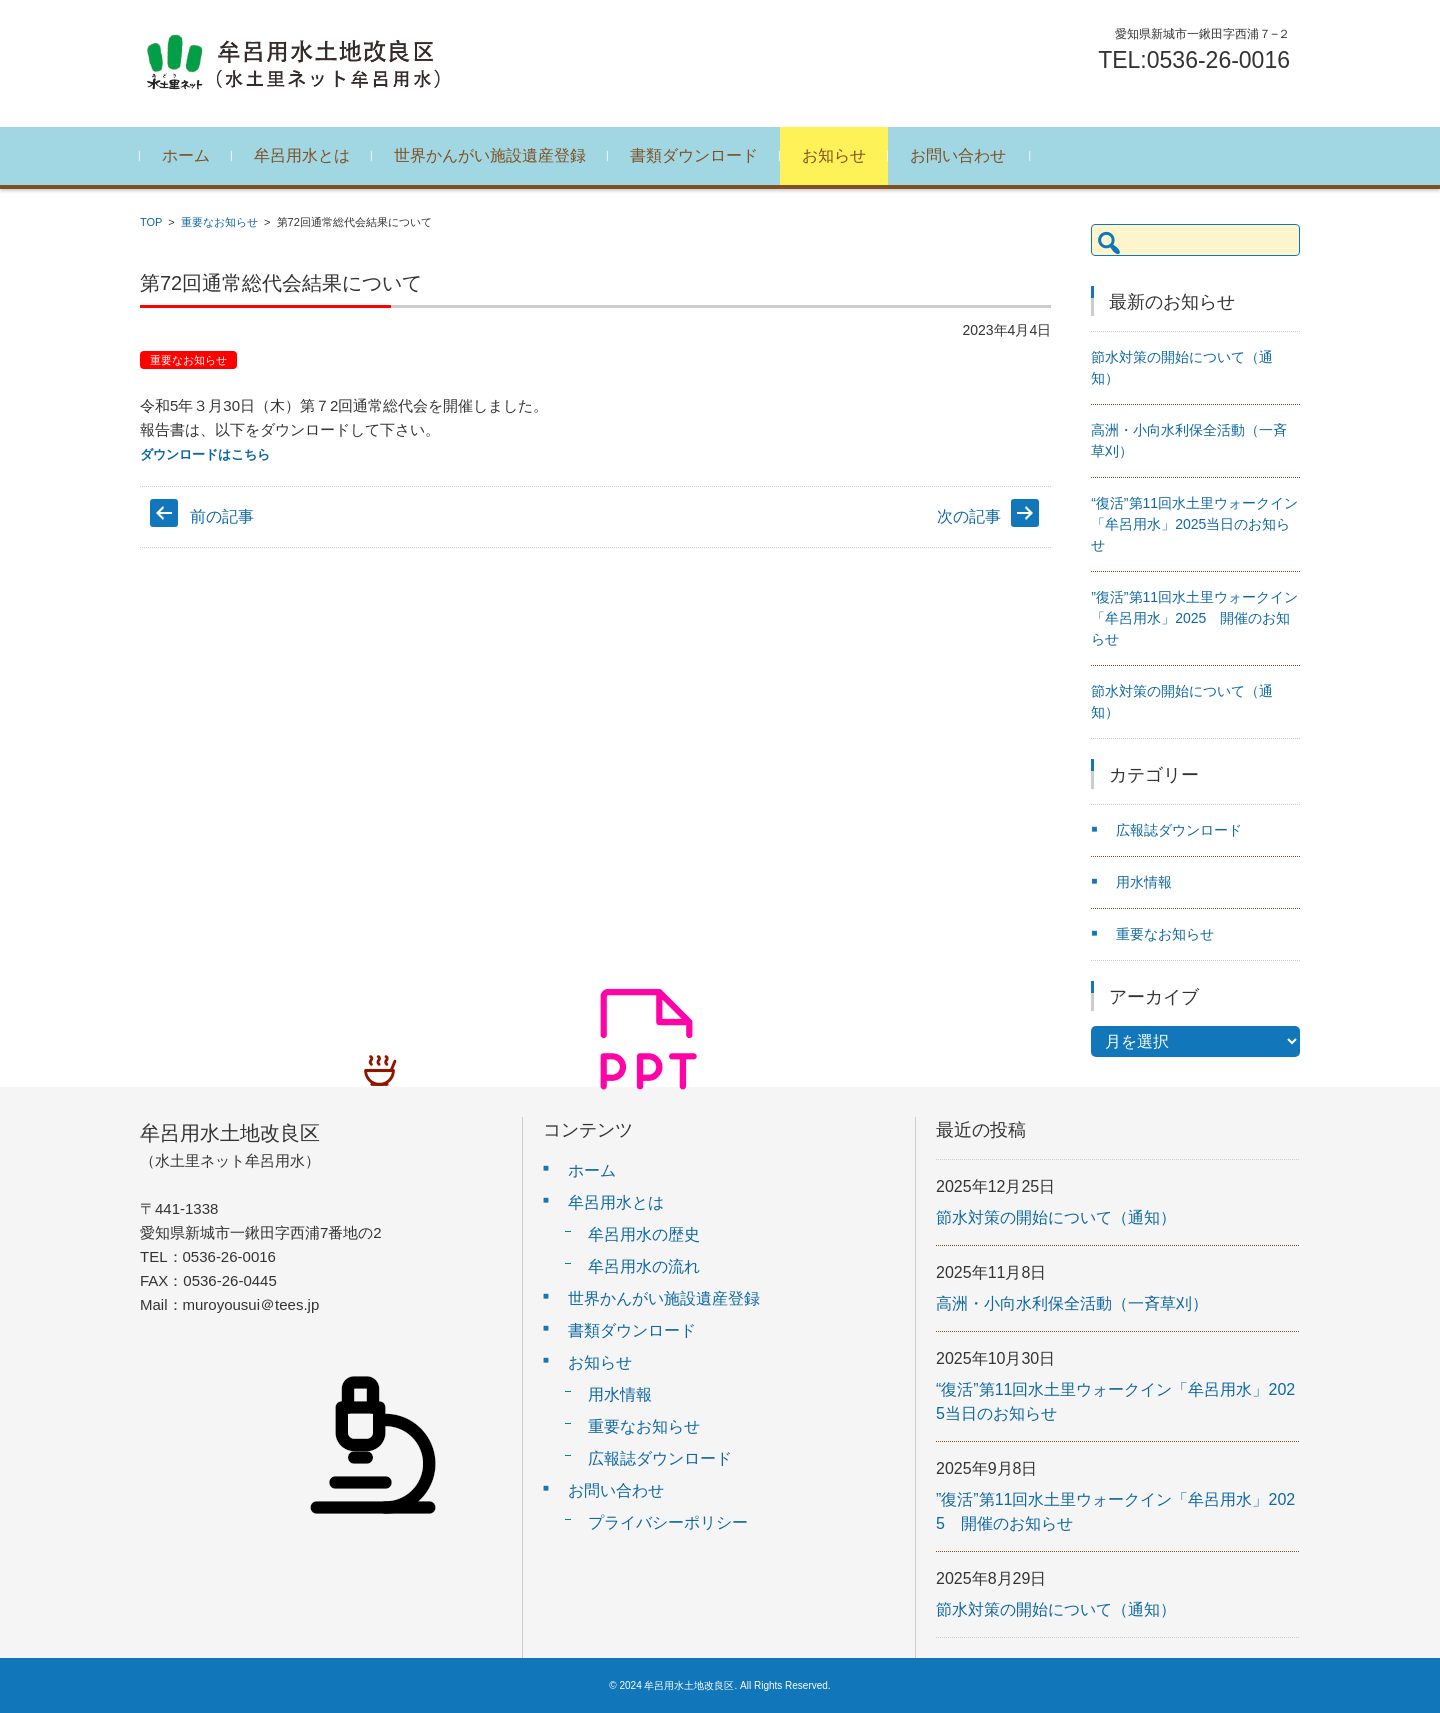 This screenshot has height=1713, width=1440. What do you see at coordinates (379, 1070) in the screenshot?
I see `browse soup or hot food options` at bounding box center [379, 1070].